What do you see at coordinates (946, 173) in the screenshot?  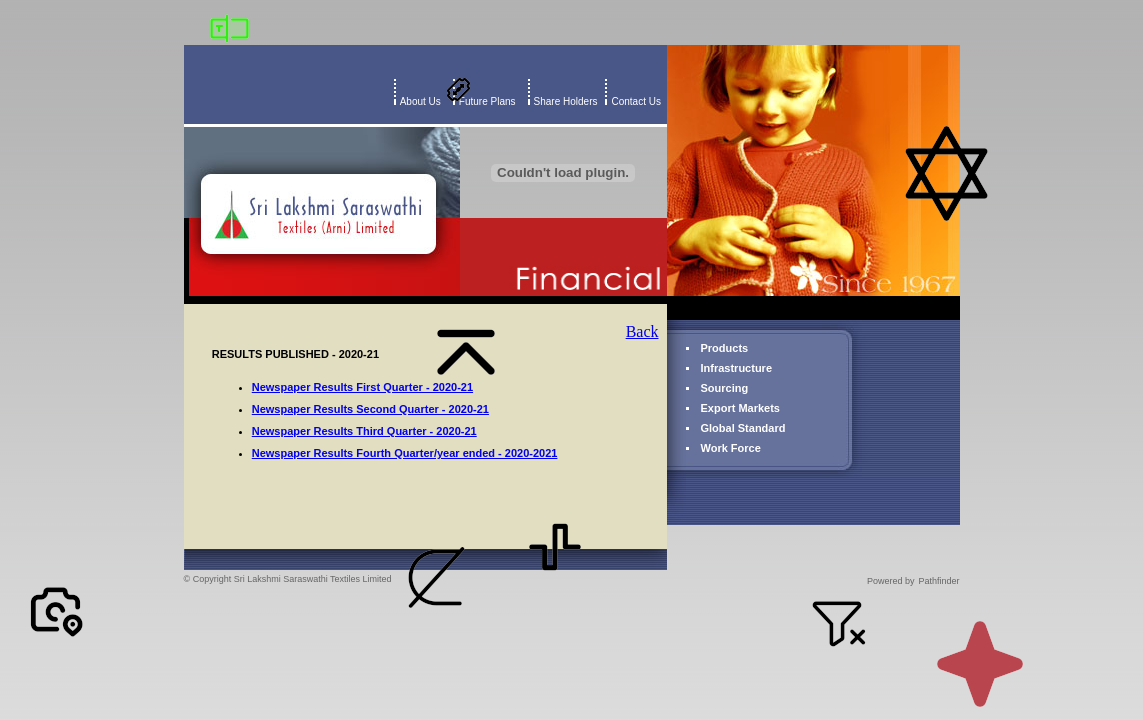 I see `indicates jewish religious content or services` at bounding box center [946, 173].